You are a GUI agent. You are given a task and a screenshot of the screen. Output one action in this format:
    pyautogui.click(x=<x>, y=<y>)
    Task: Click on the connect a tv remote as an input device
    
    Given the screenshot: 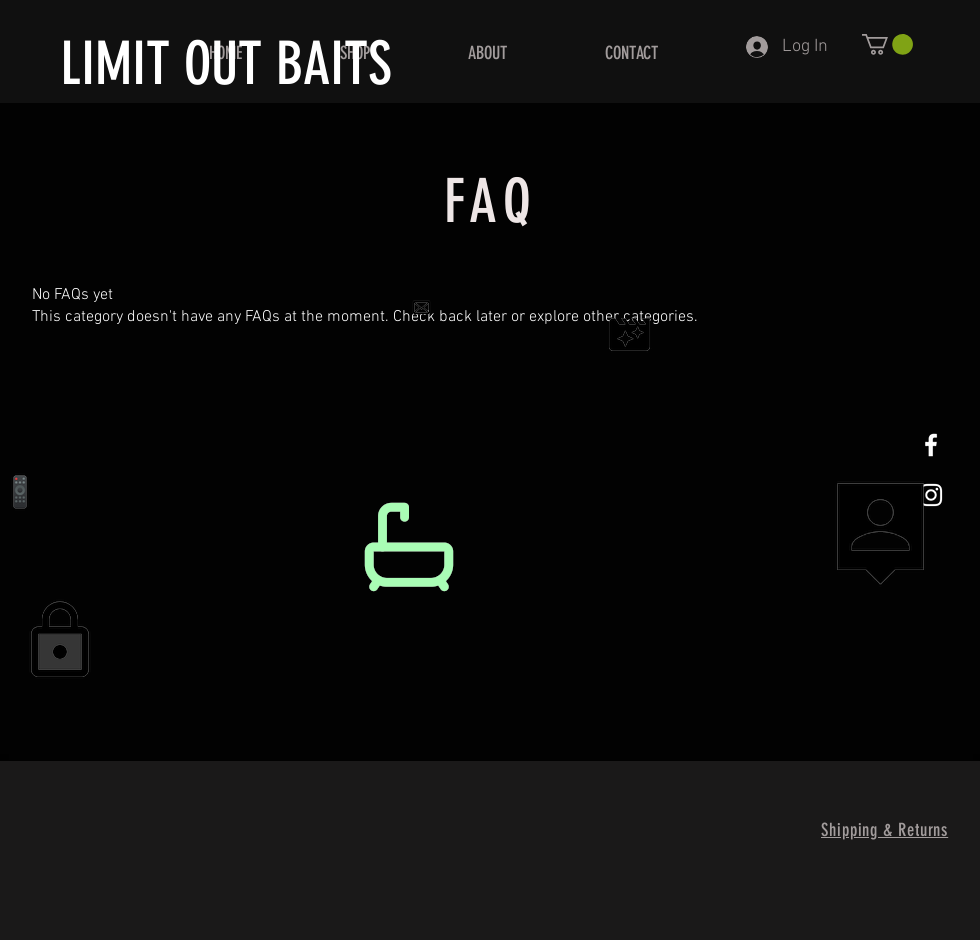 What is the action you would take?
    pyautogui.click(x=20, y=492)
    